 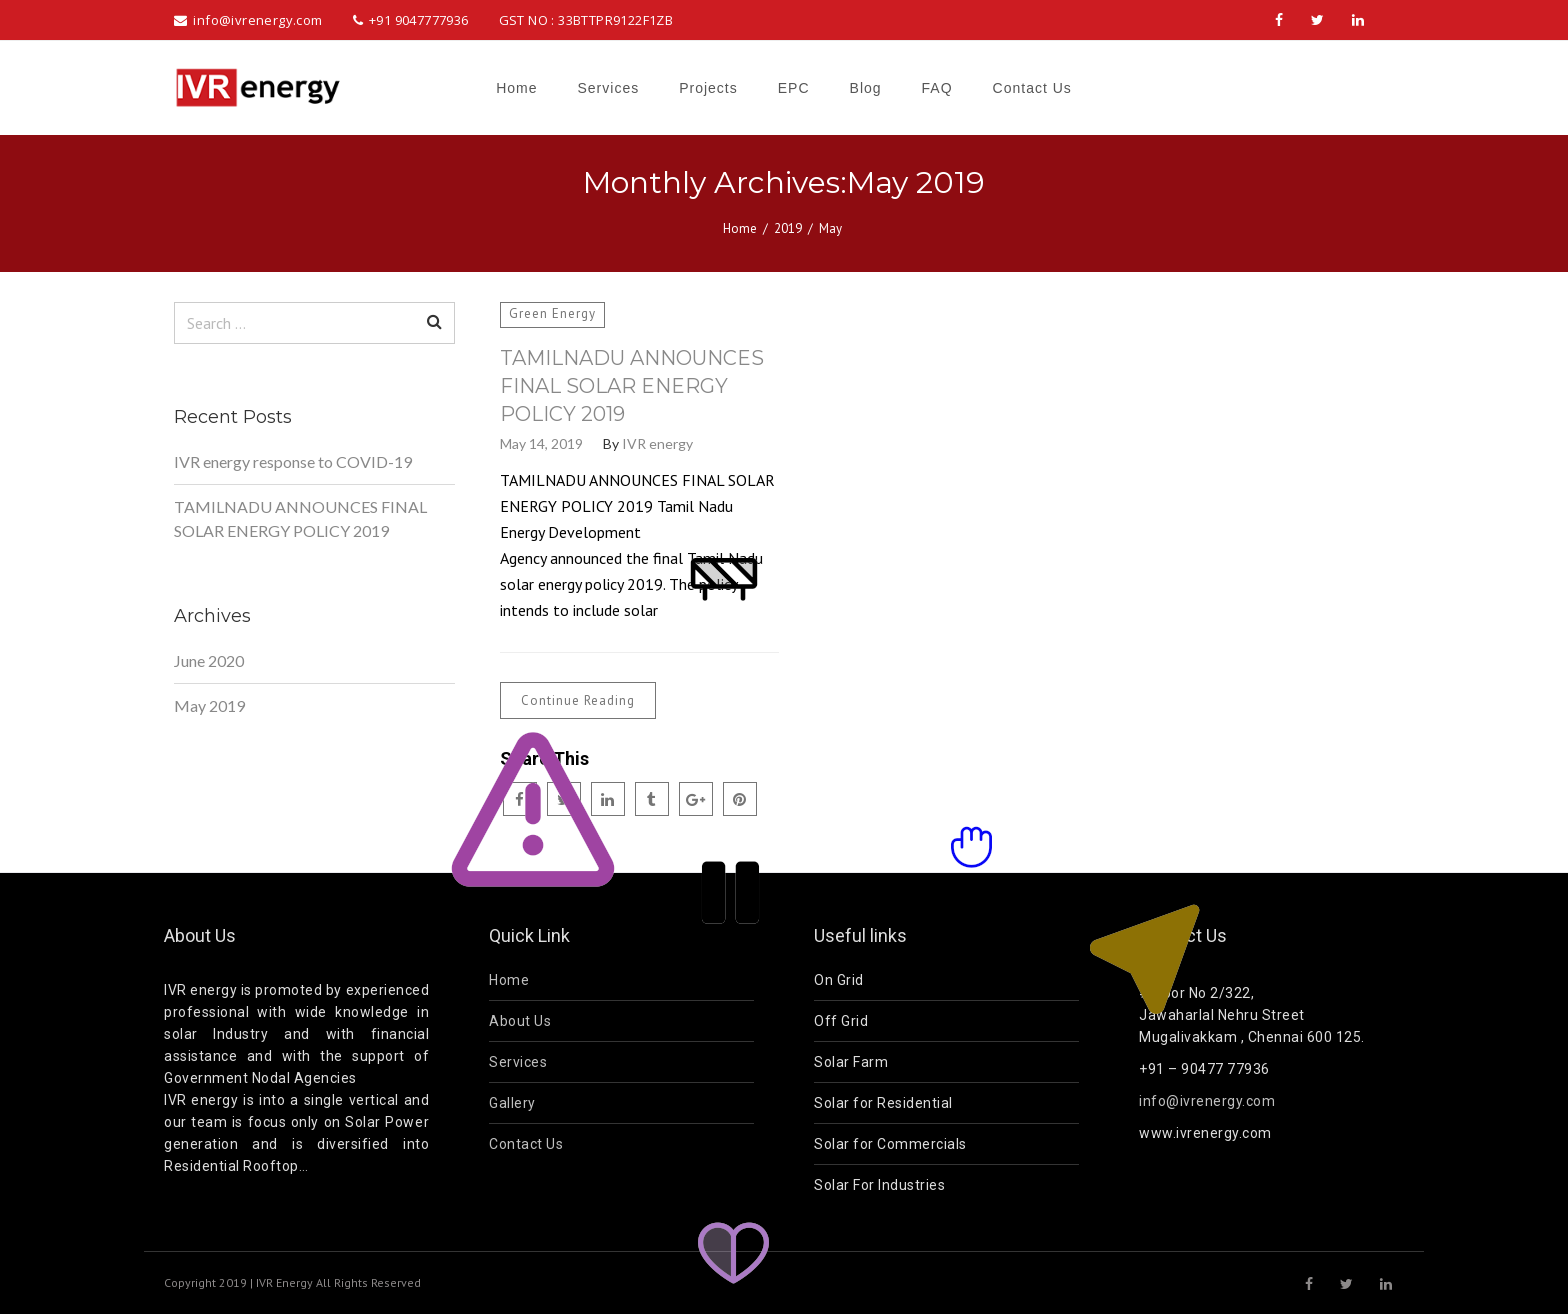 I want to click on drag to reorder or move an item, so click(x=971, y=841).